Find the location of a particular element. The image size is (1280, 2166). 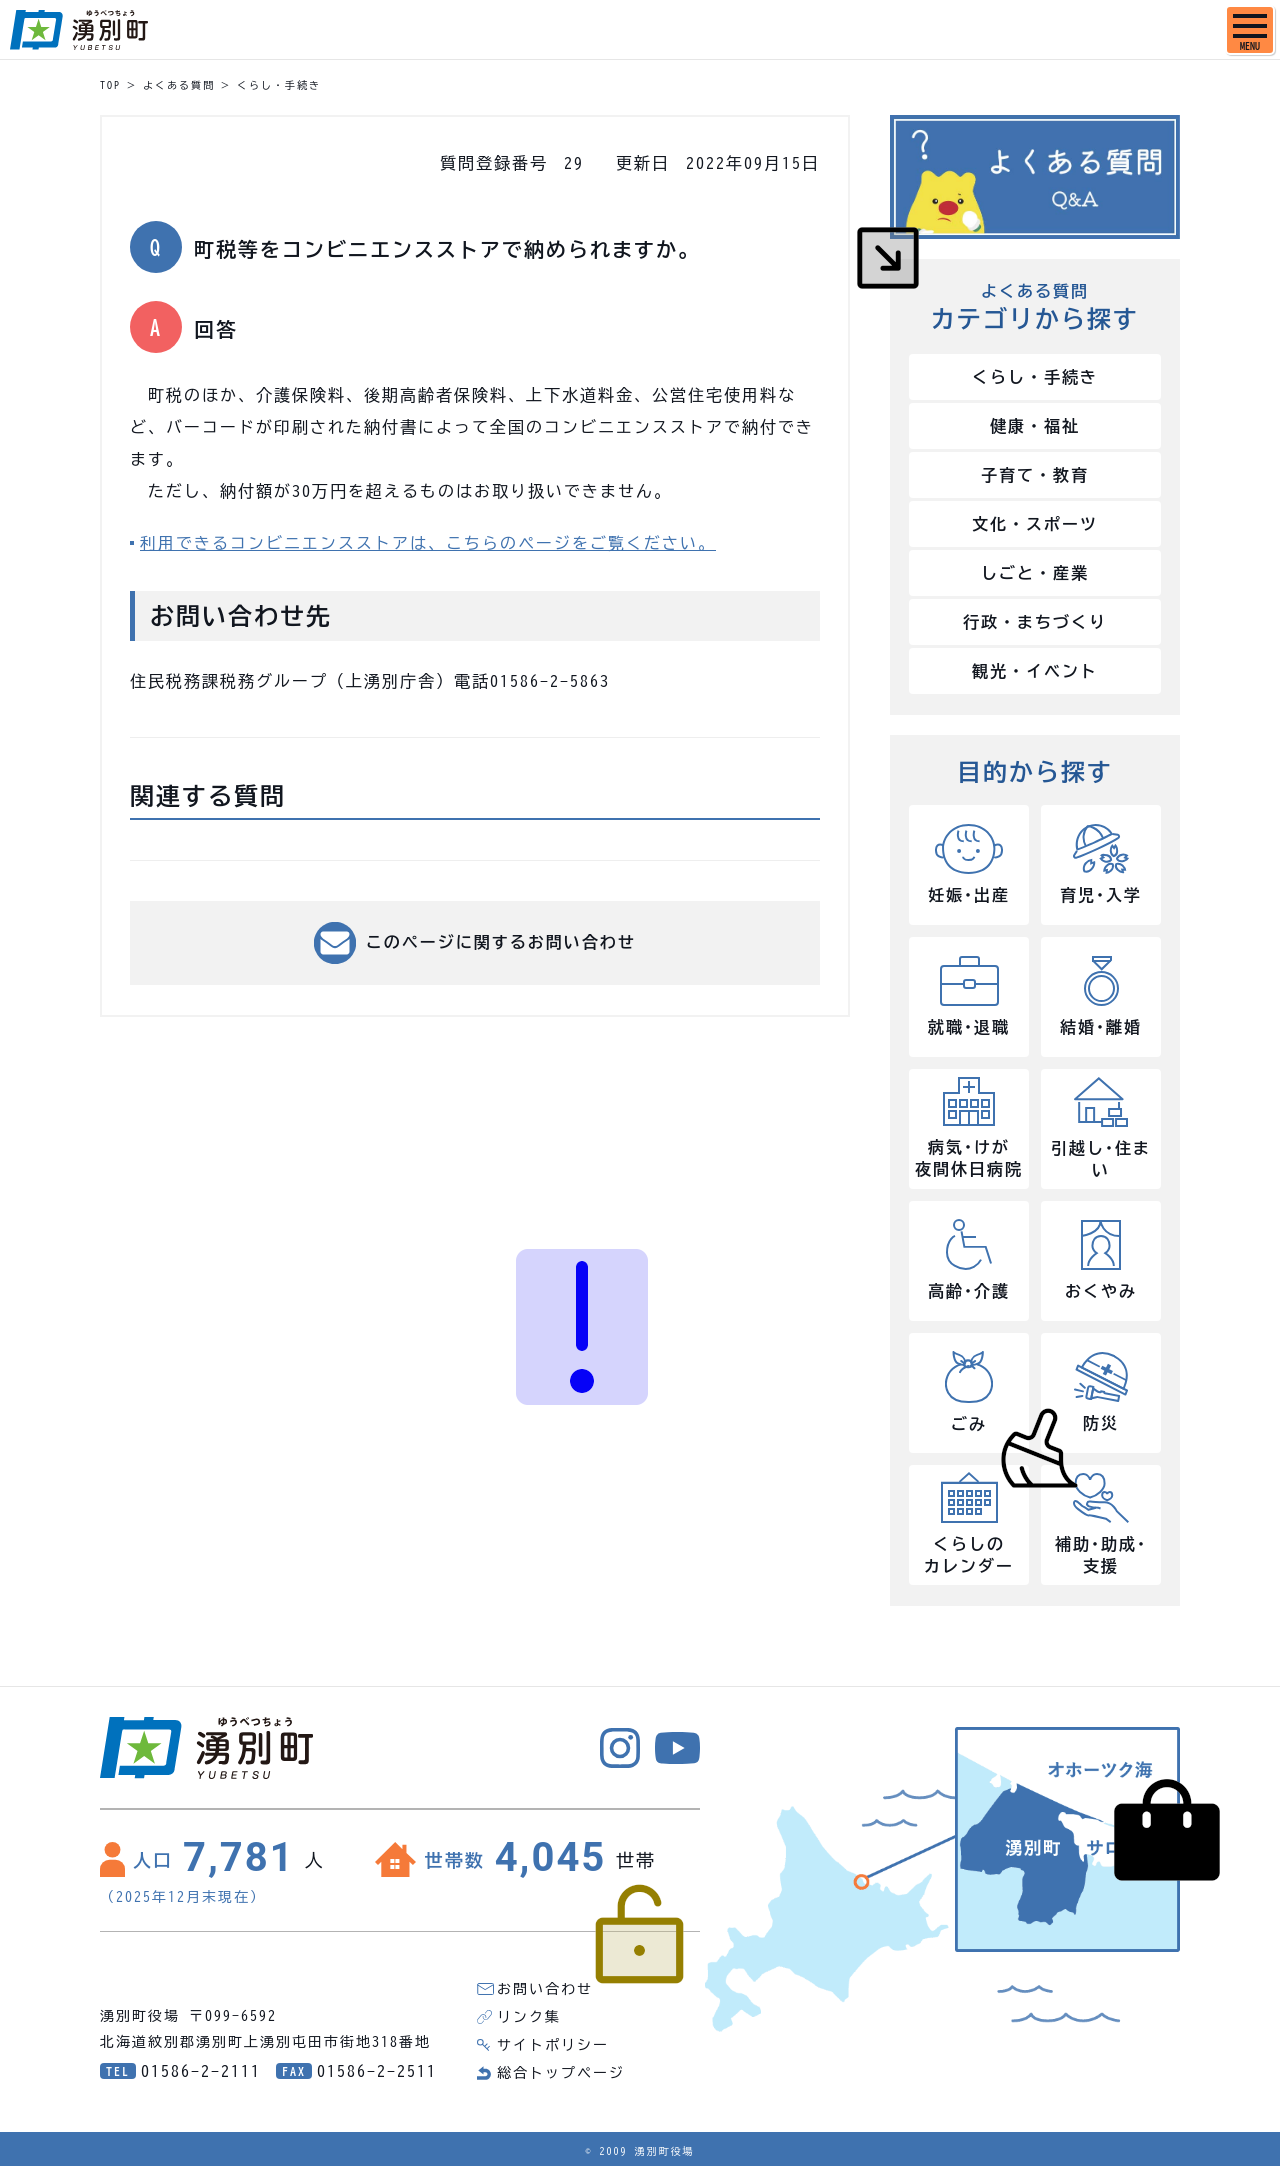

unlock a protected item or feature is located at coordinates (639, 1939).